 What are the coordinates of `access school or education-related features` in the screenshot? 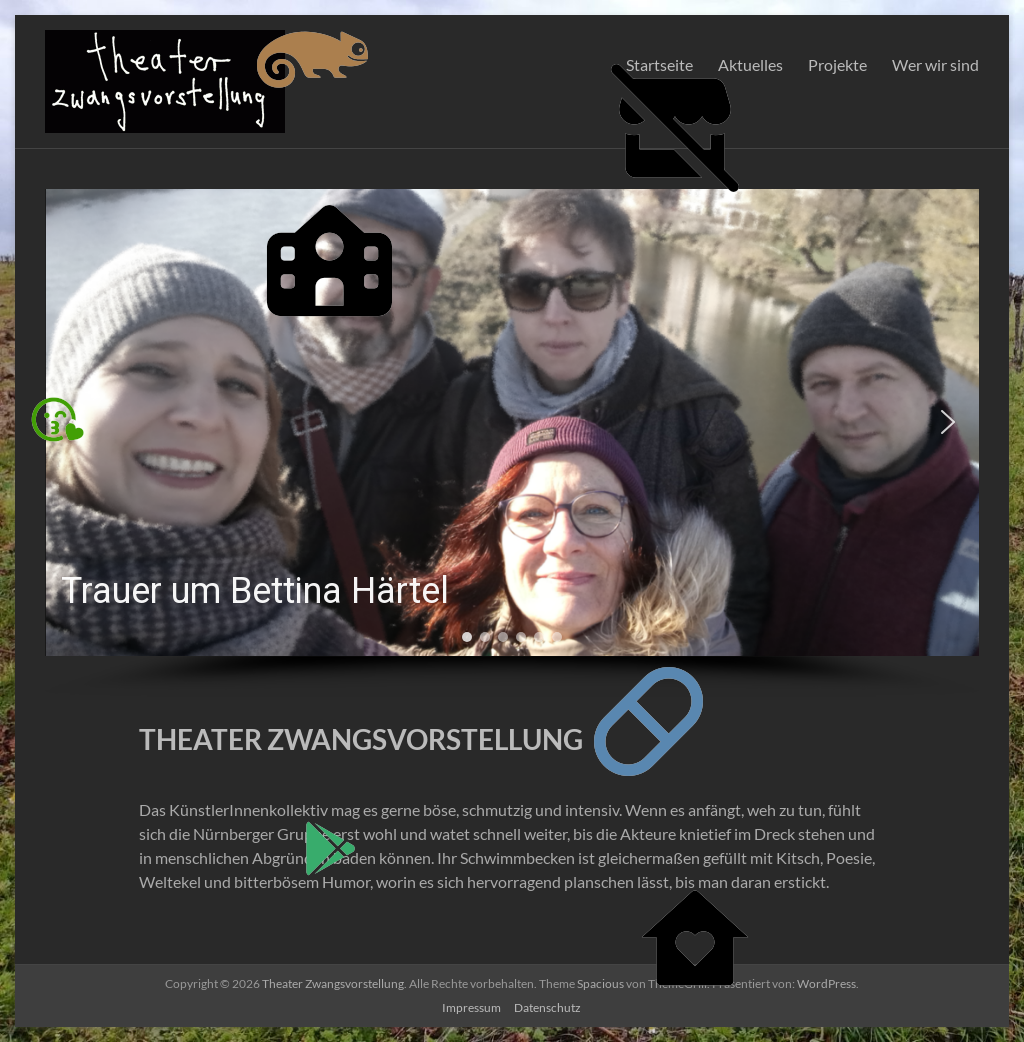 It's located at (329, 260).